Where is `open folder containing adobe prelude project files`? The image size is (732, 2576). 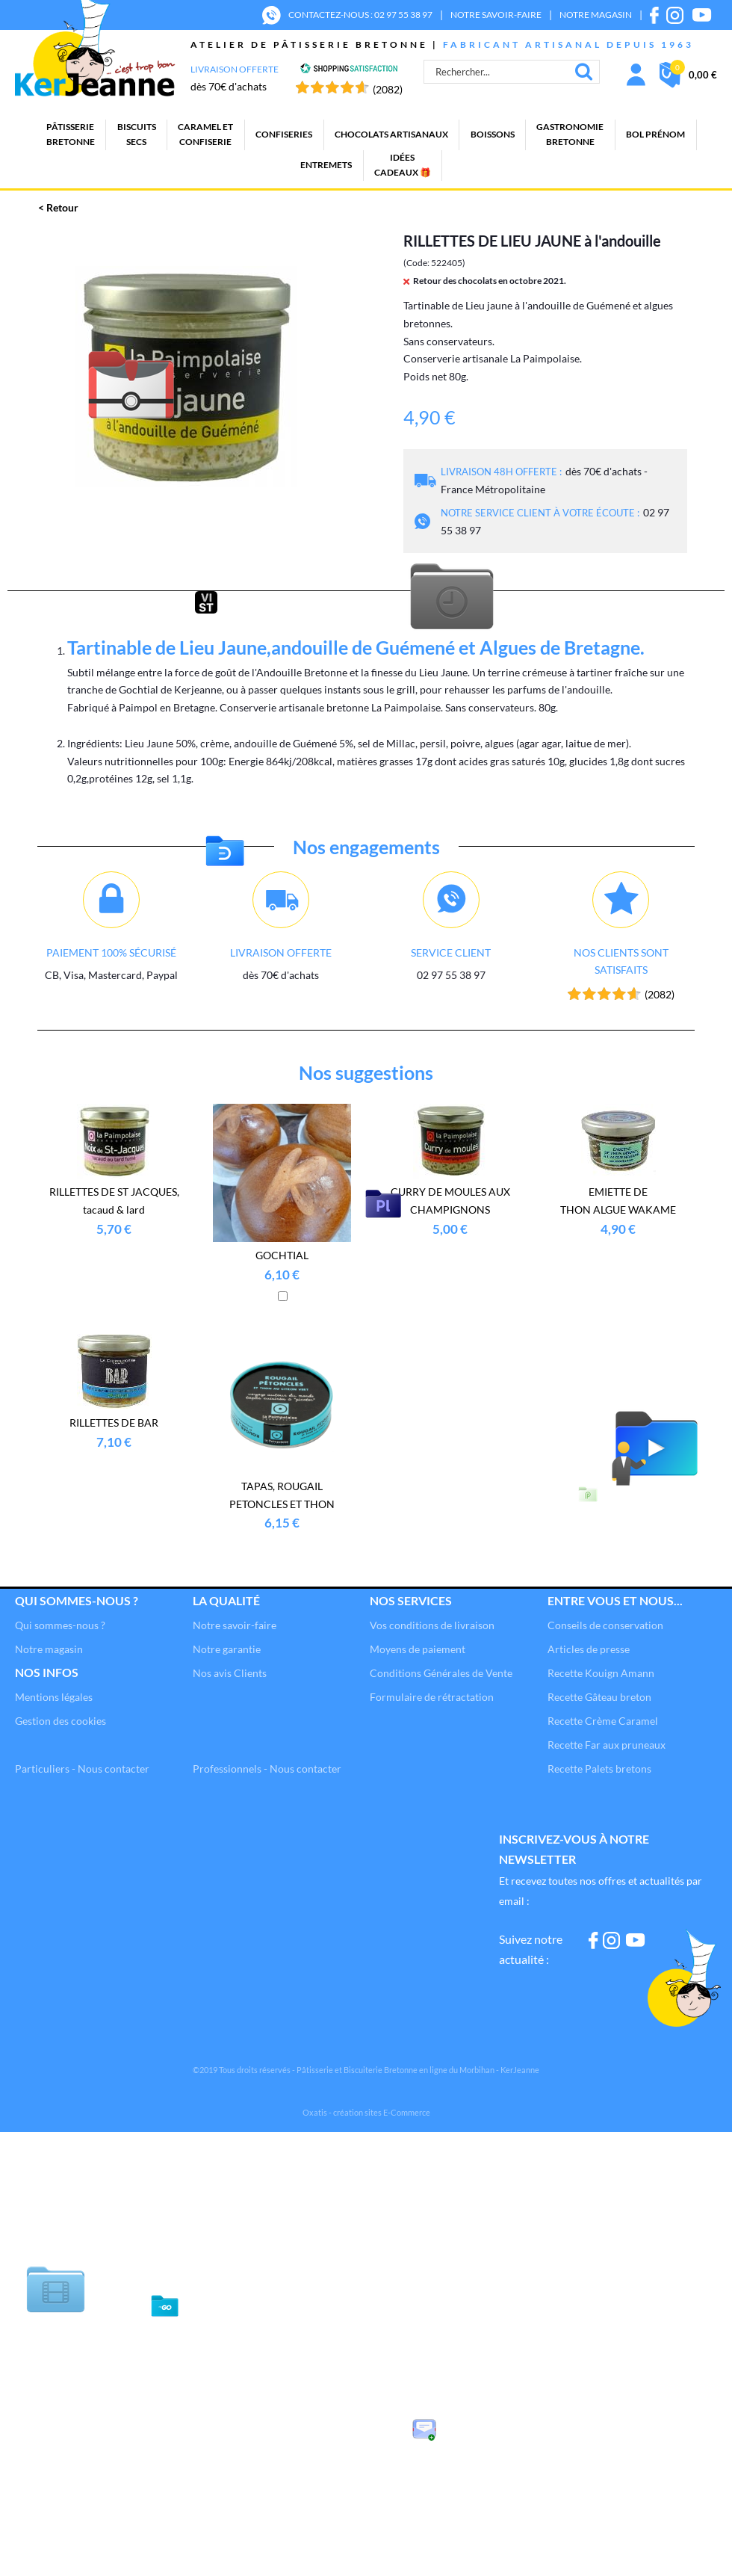
open folder containing adobe prelude project files is located at coordinates (383, 1205).